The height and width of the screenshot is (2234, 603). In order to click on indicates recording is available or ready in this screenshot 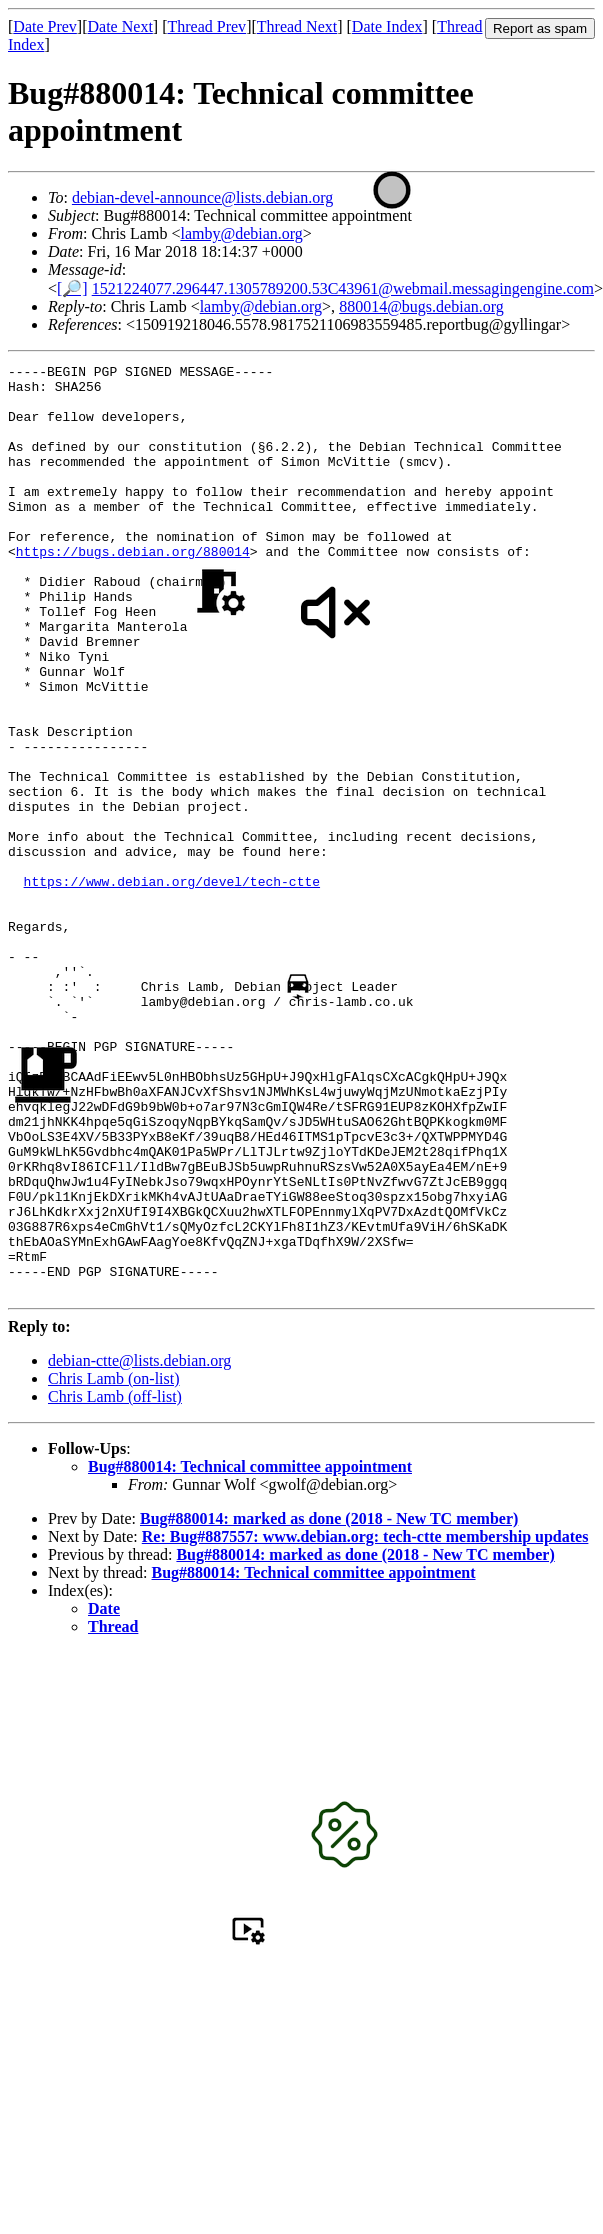, I will do `click(392, 190)`.